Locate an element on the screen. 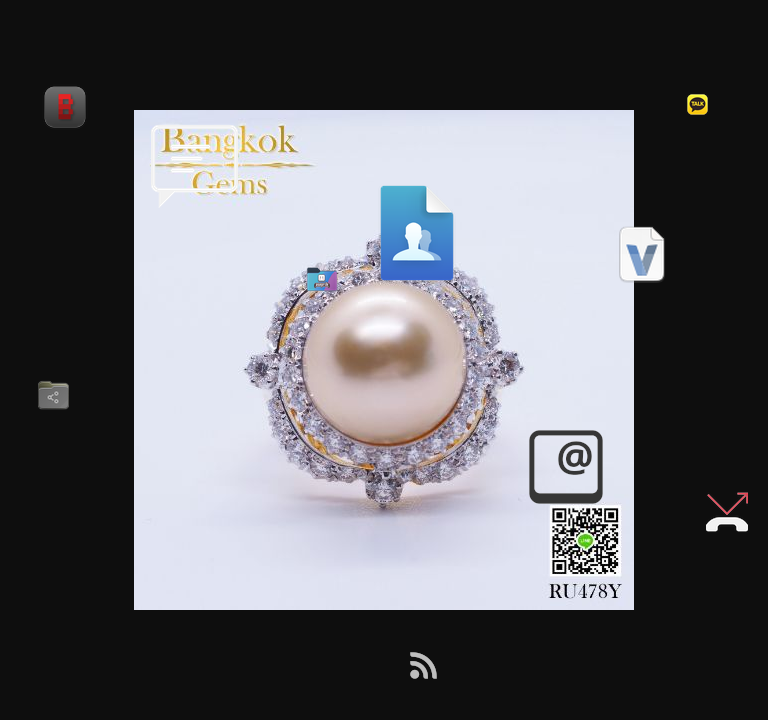 The image size is (768, 720). indicates a missed incoming call is located at coordinates (727, 512).